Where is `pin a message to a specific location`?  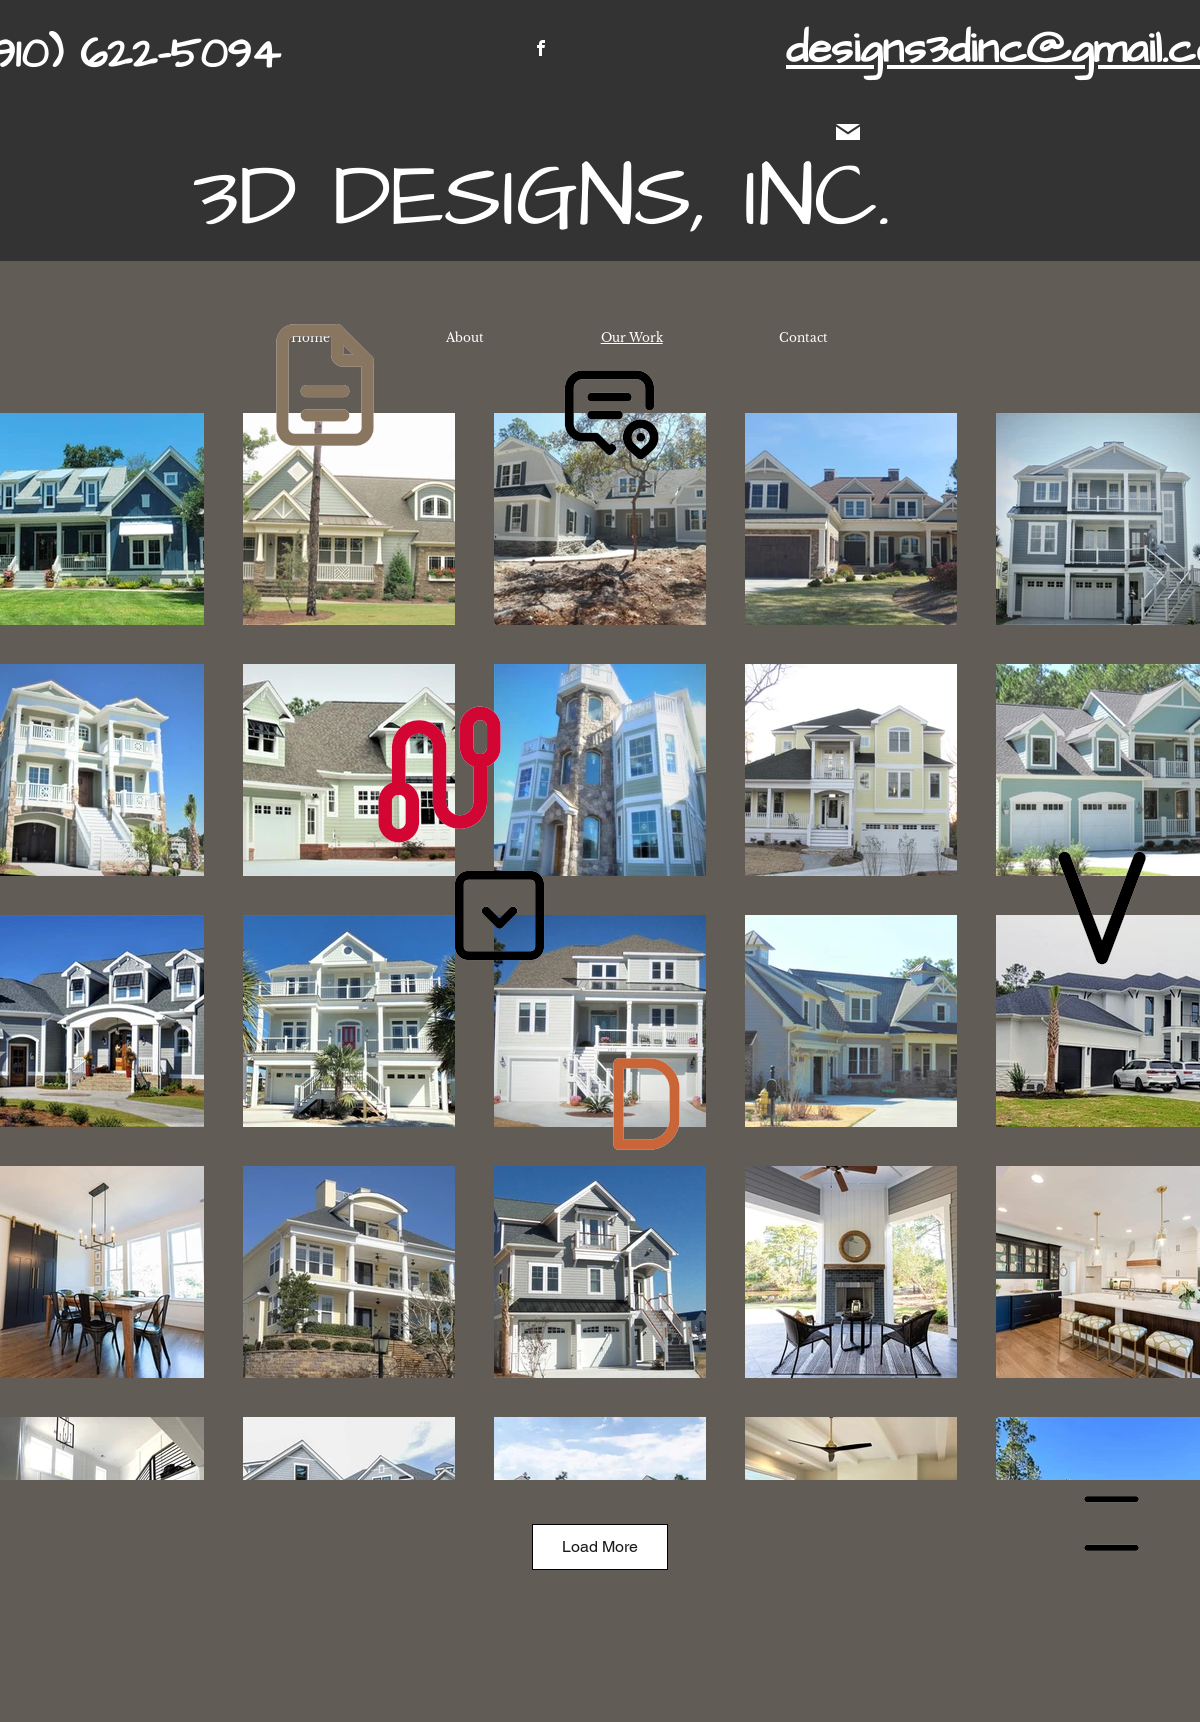 pin a message to a specific location is located at coordinates (609, 410).